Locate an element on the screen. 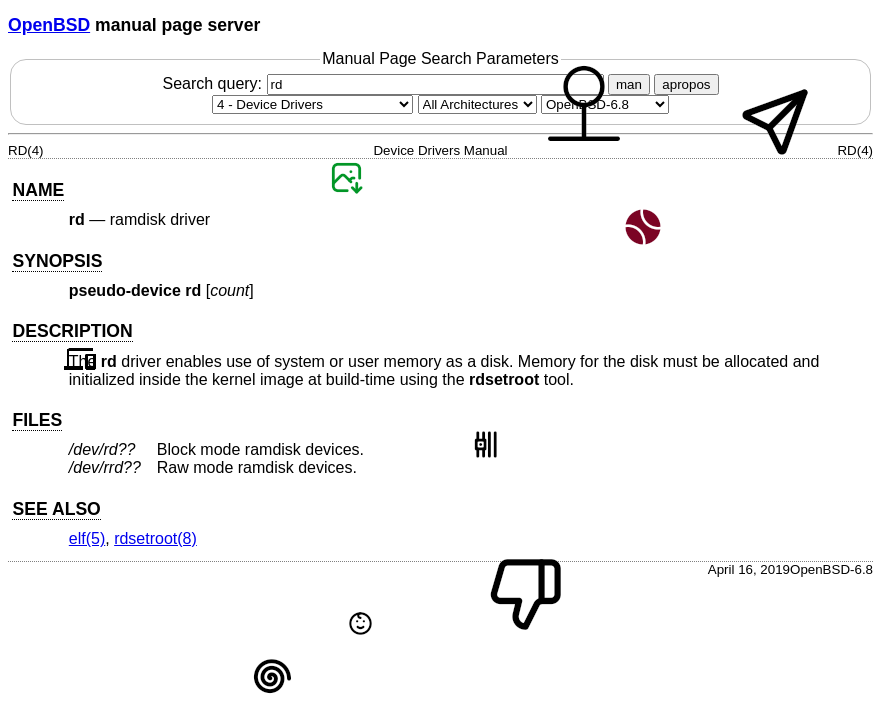 Image resolution: width=881 pixels, height=720 pixels. indicates child-friendly or kids mode is located at coordinates (360, 623).